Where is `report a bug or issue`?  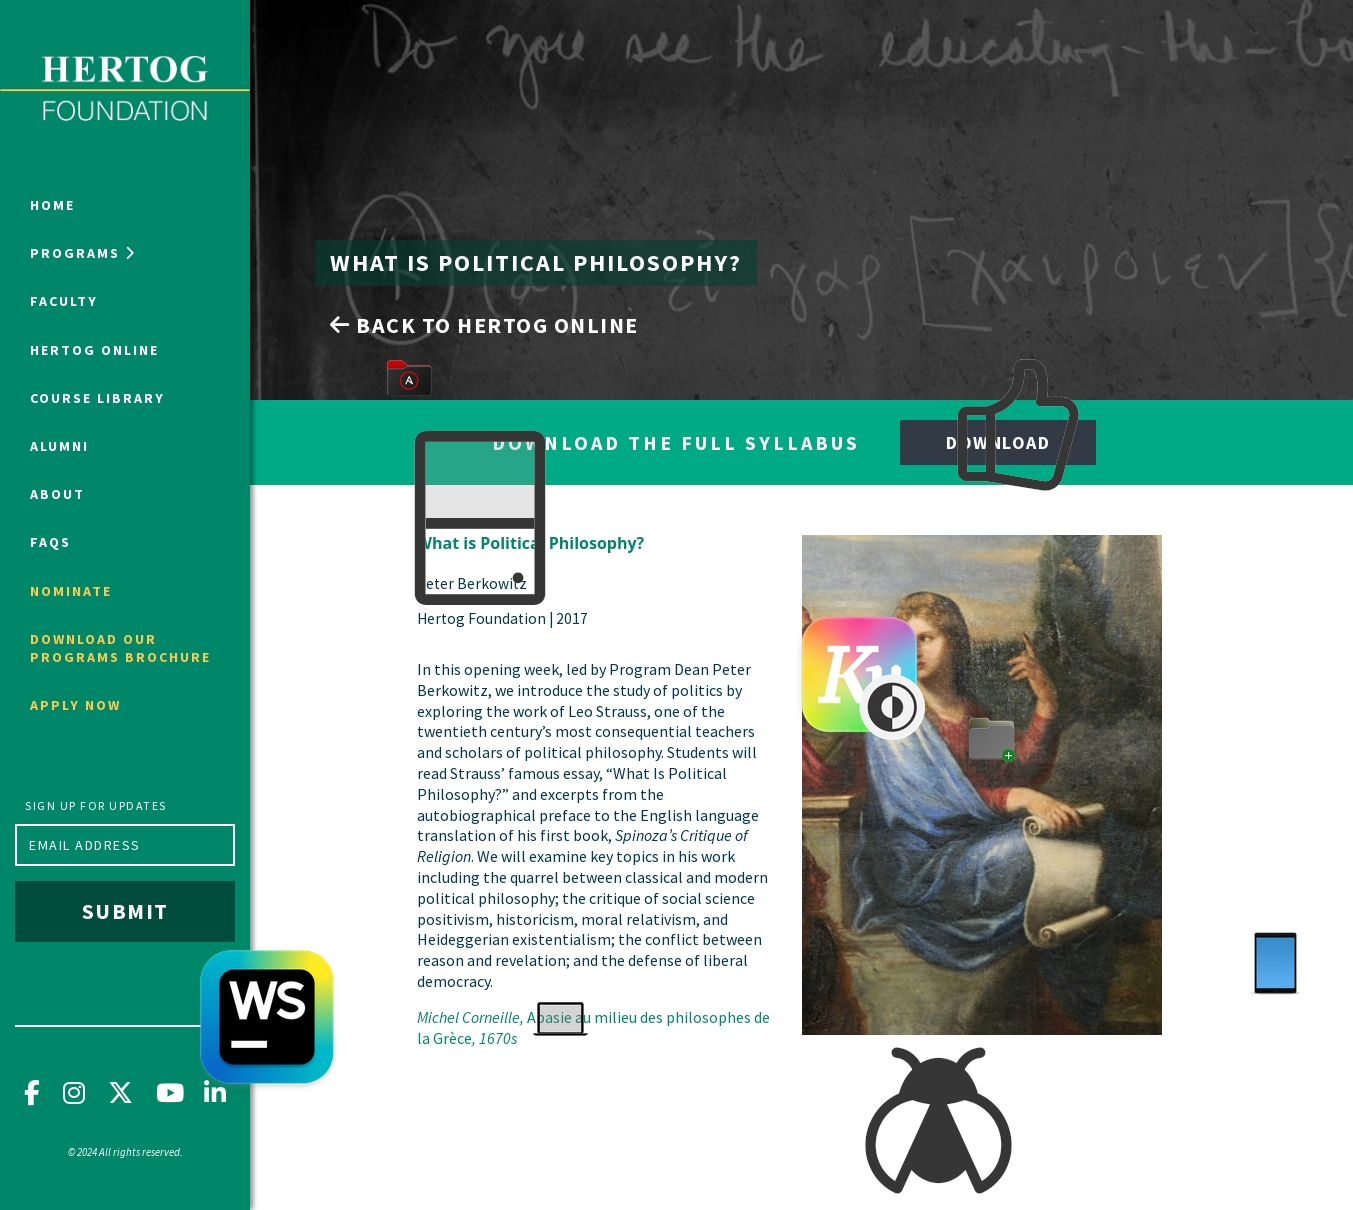 report a bug or issue is located at coordinates (938, 1120).